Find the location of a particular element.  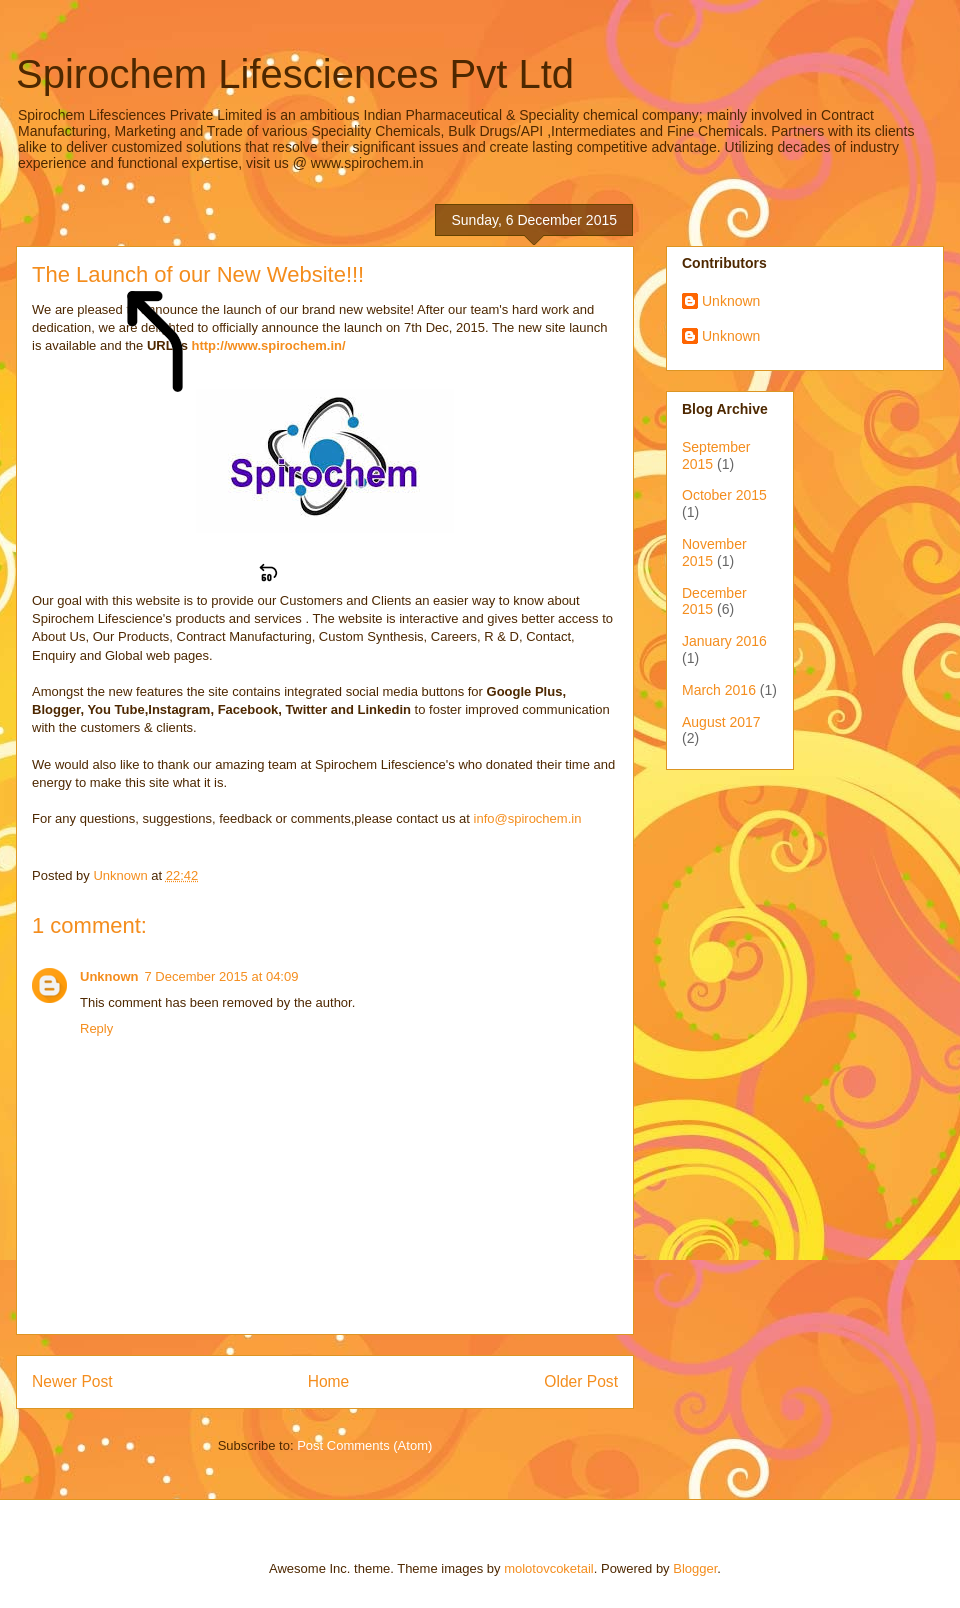

rewind 60 seconds is located at coordinates (268, 573).